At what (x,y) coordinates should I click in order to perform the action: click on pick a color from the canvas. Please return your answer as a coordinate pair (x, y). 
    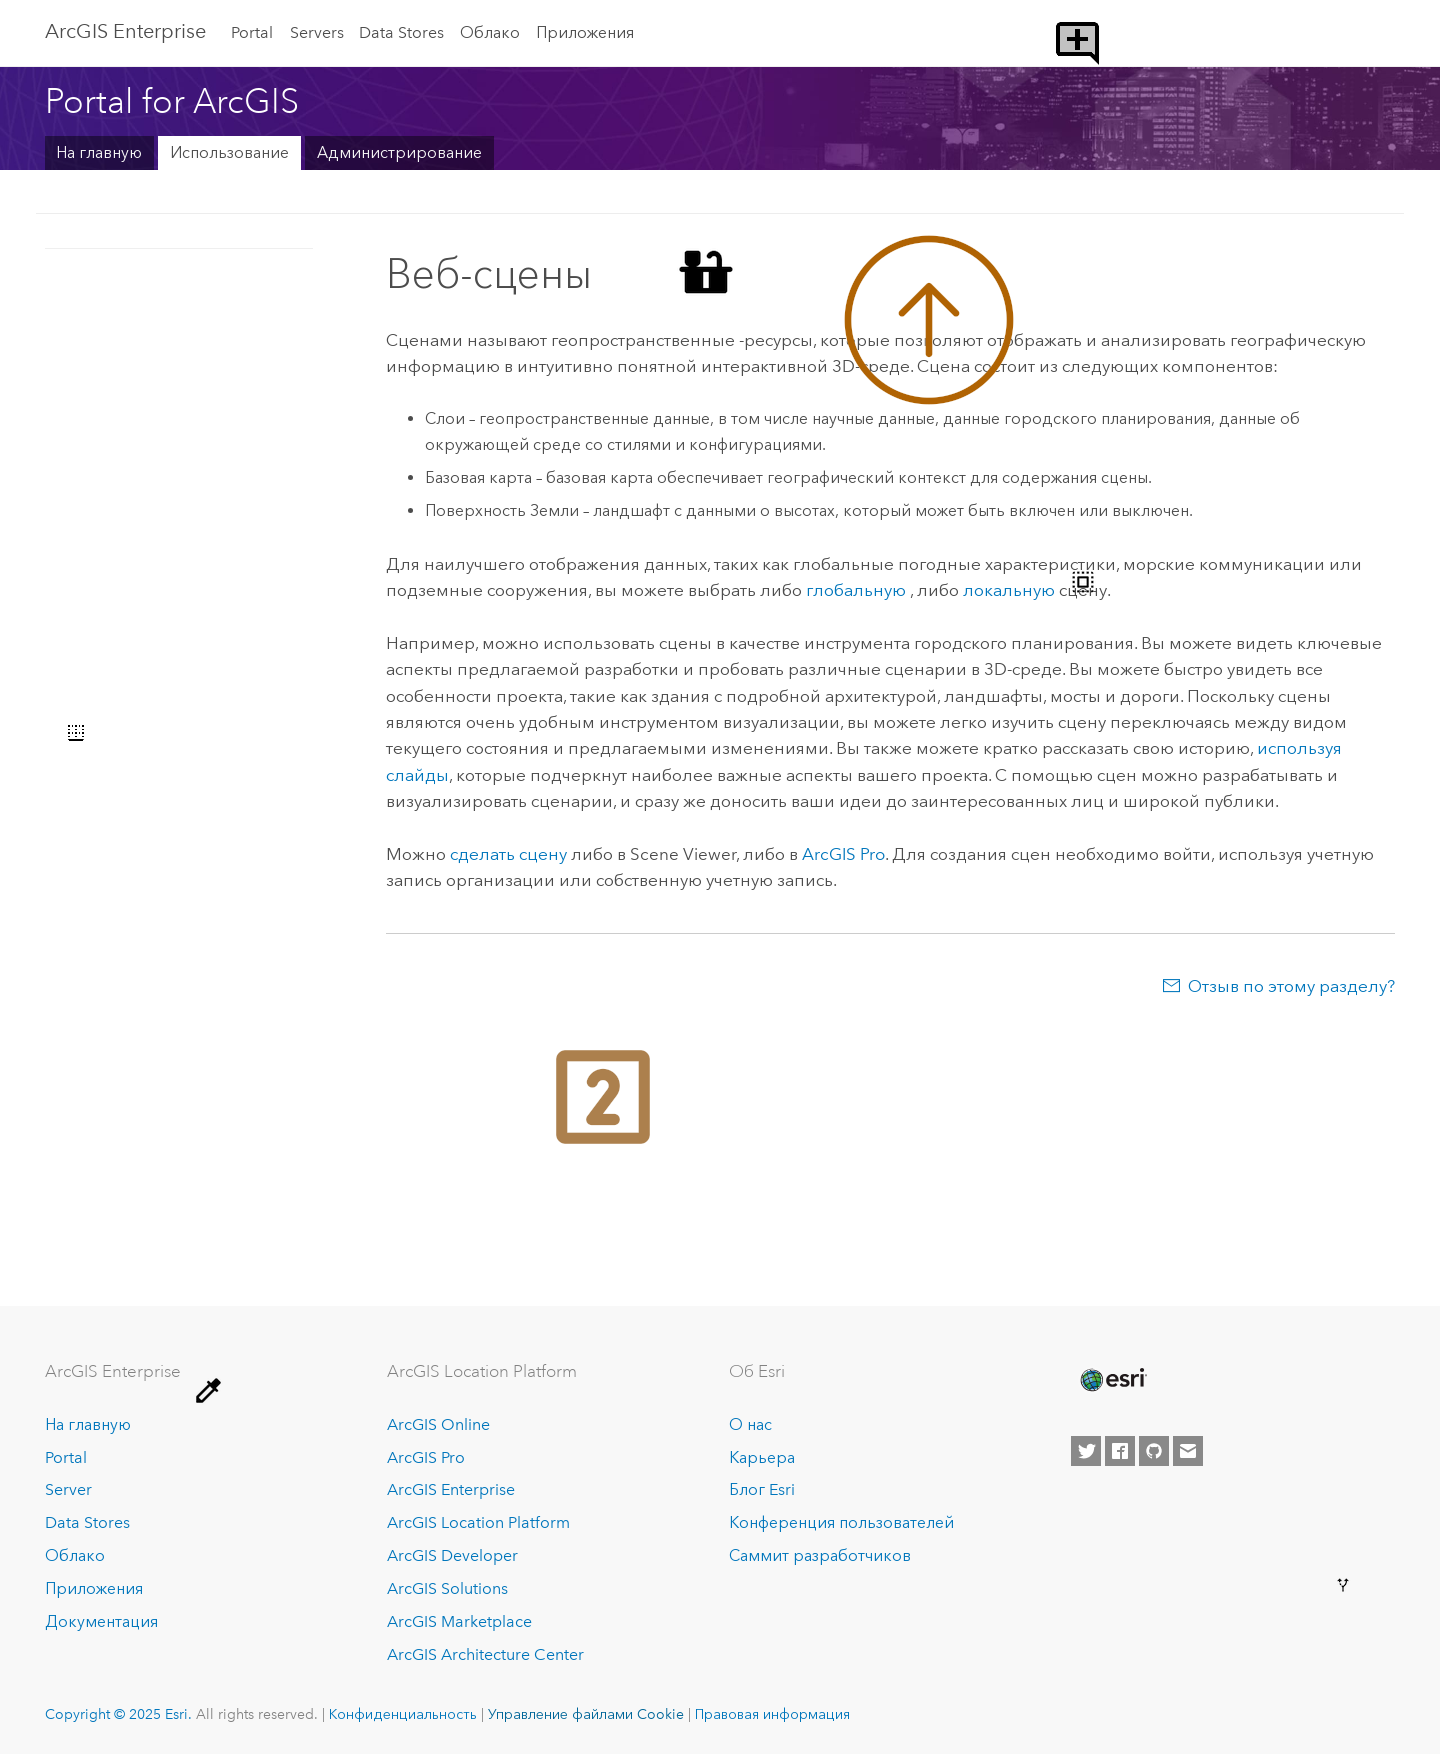
    Looking at the image, I should click on (208, 1390).